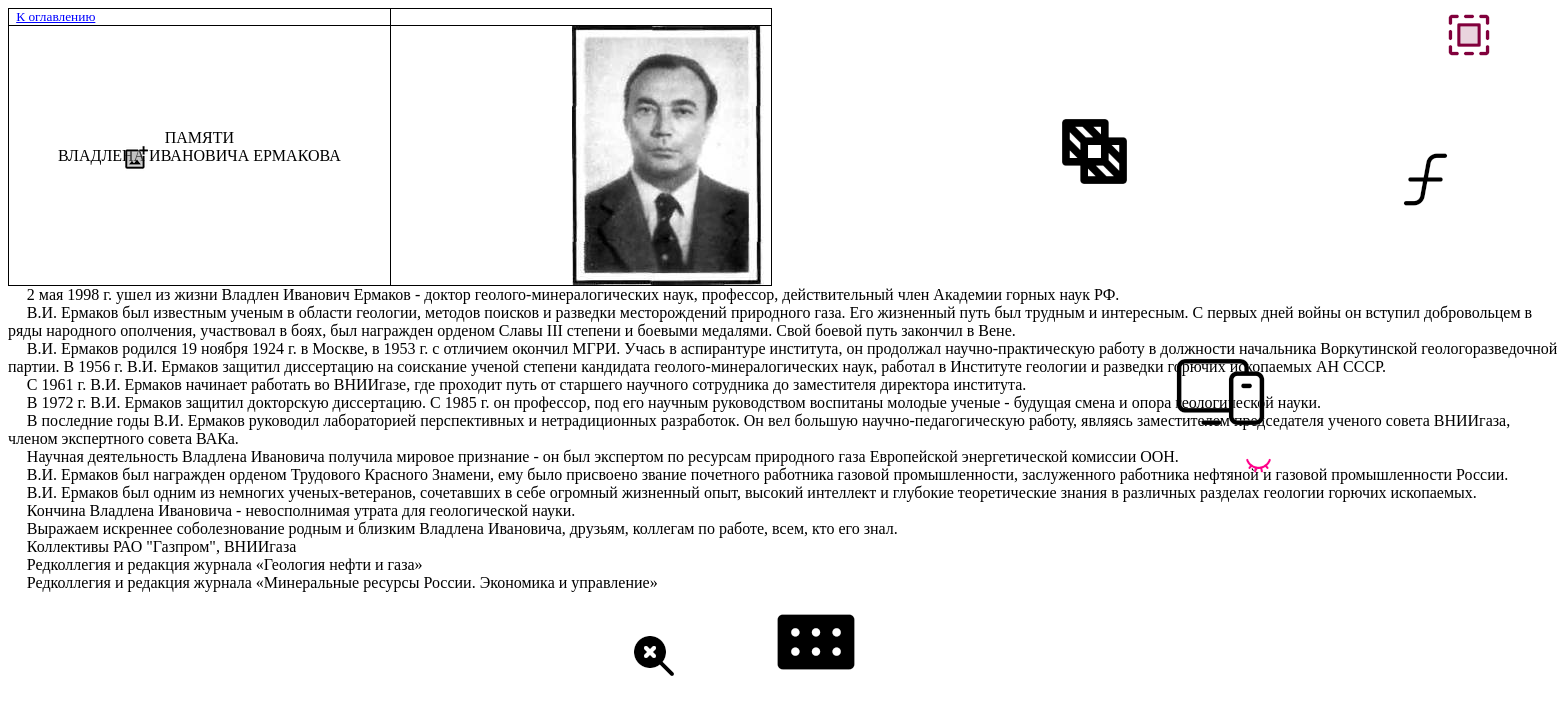  What do you see at coordinates (1094, 151) in the screenshot?
I see `exclude or subtract overlapping areas` at bounding box center [1094, 151].